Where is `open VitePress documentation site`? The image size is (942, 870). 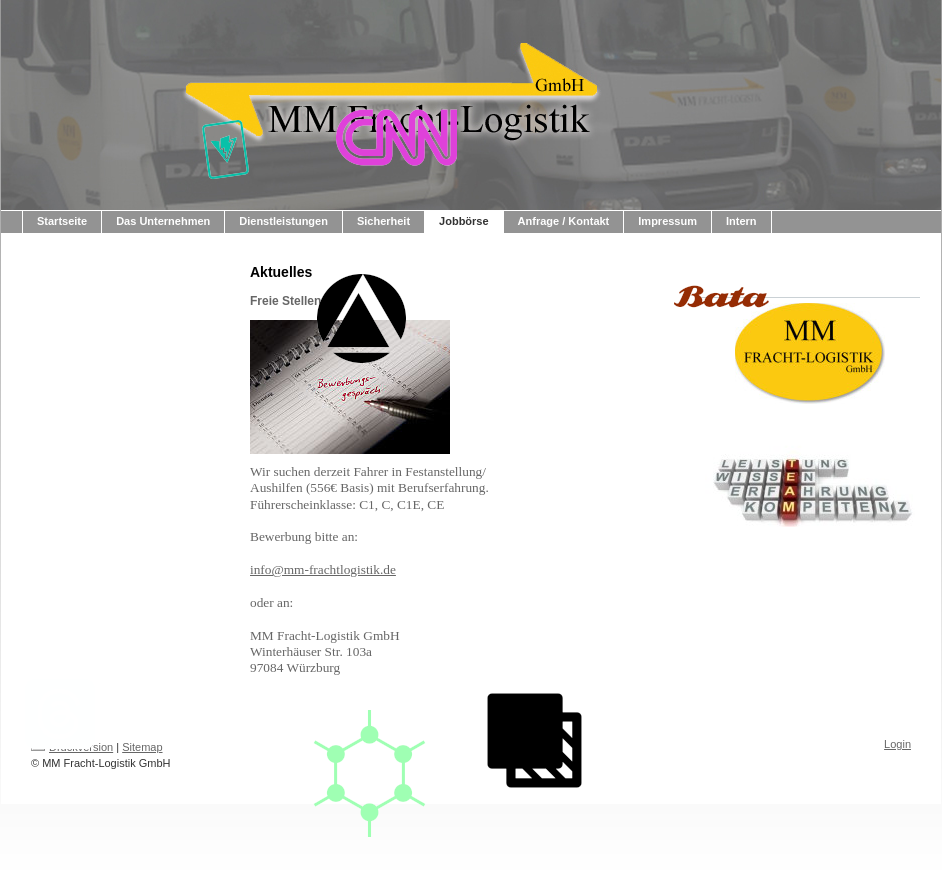
open VitePress documentation site is located at coordinates (225, 149).